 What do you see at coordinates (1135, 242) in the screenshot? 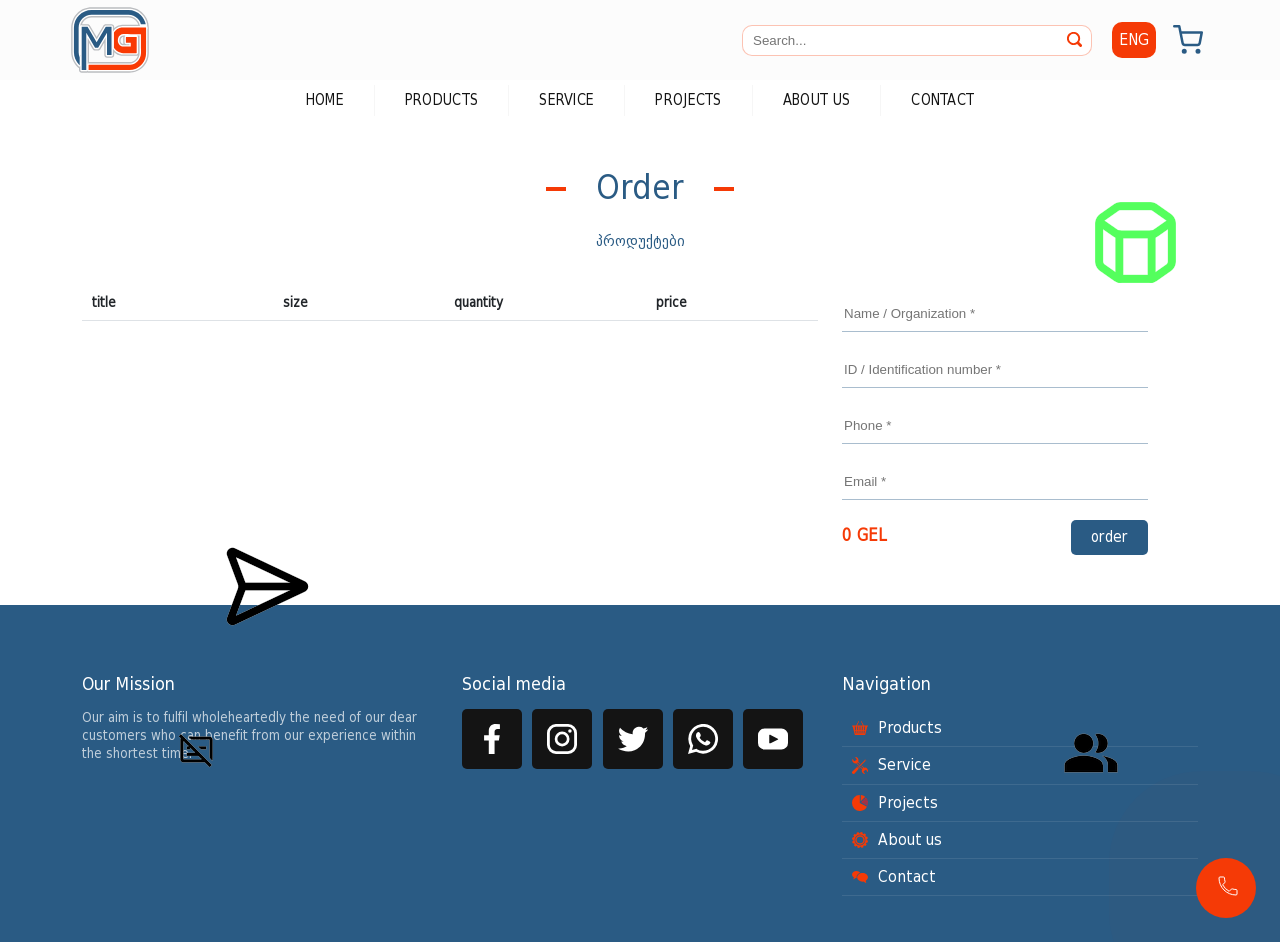
I see `view 3D object or shape` at bounding box center [1135, 242].